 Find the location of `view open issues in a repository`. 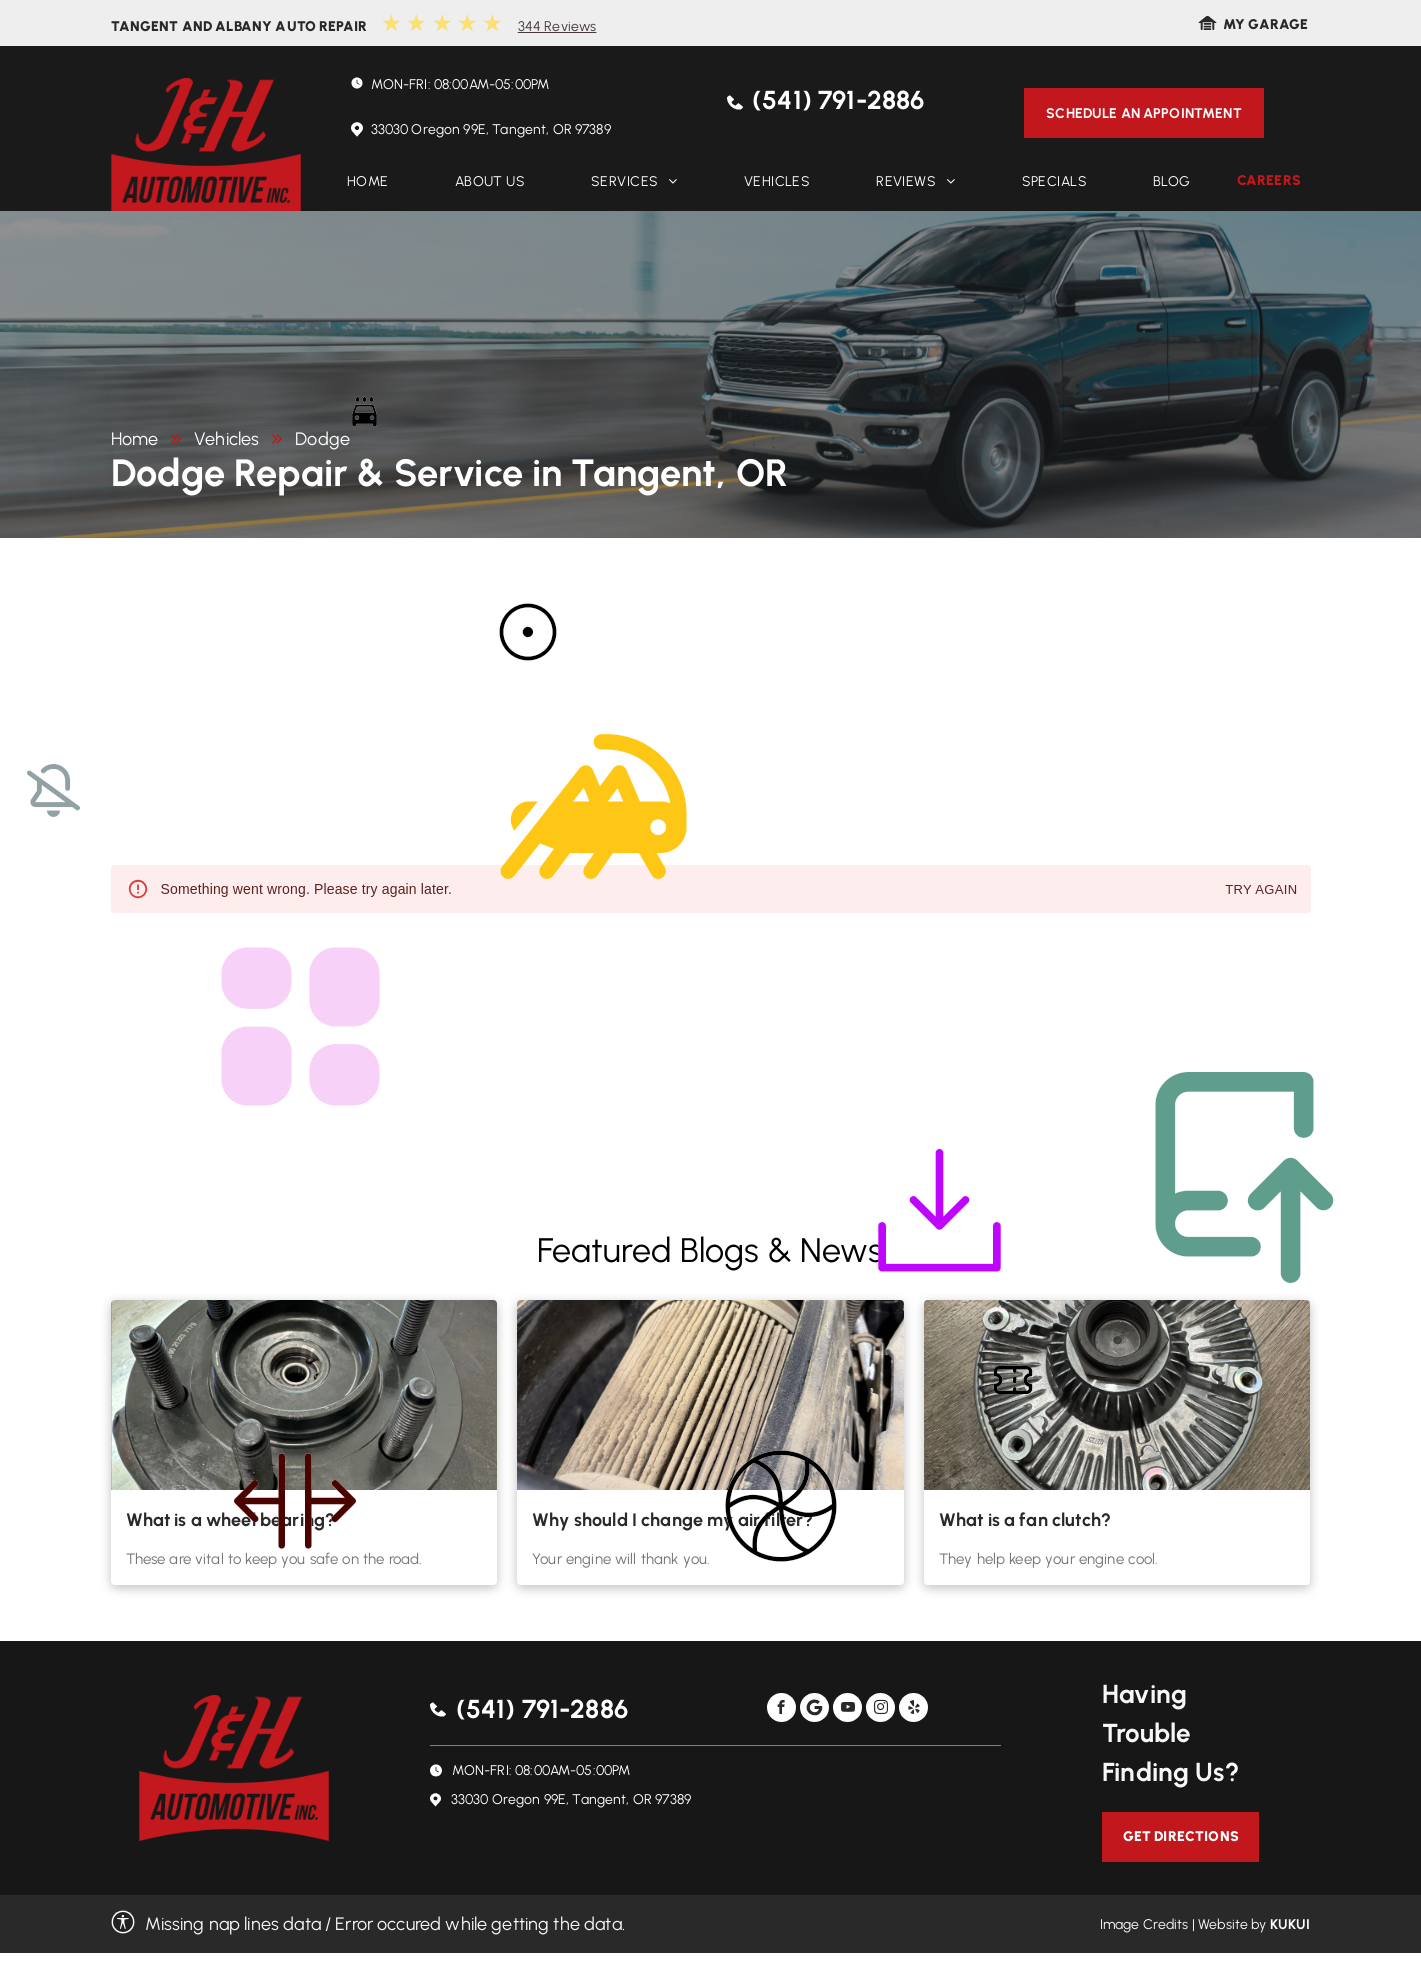

view open issues in a repository is located at coordinates (528, 632).